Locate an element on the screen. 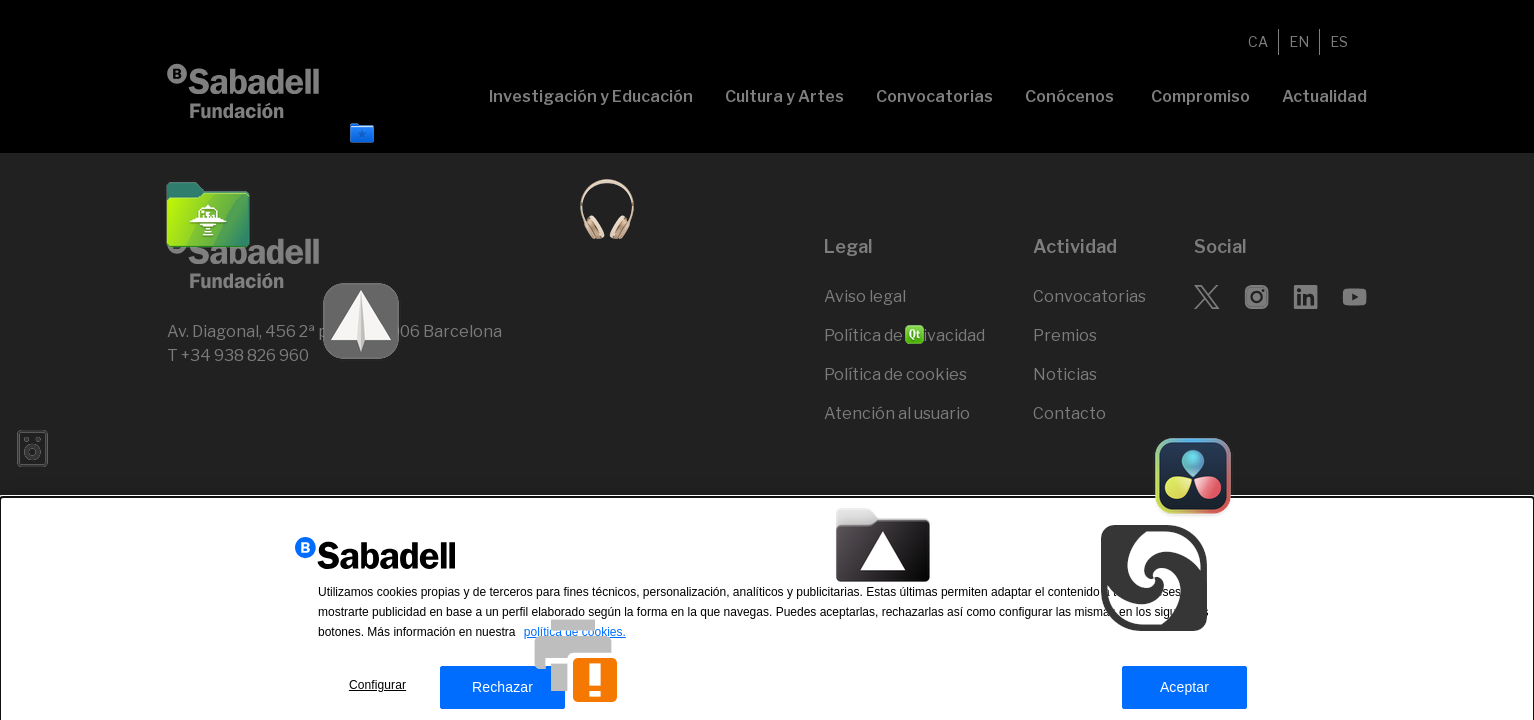 This screenshot has height=720, width=1534. indicates a printer warning or issue is located at coordinates (573, 658).